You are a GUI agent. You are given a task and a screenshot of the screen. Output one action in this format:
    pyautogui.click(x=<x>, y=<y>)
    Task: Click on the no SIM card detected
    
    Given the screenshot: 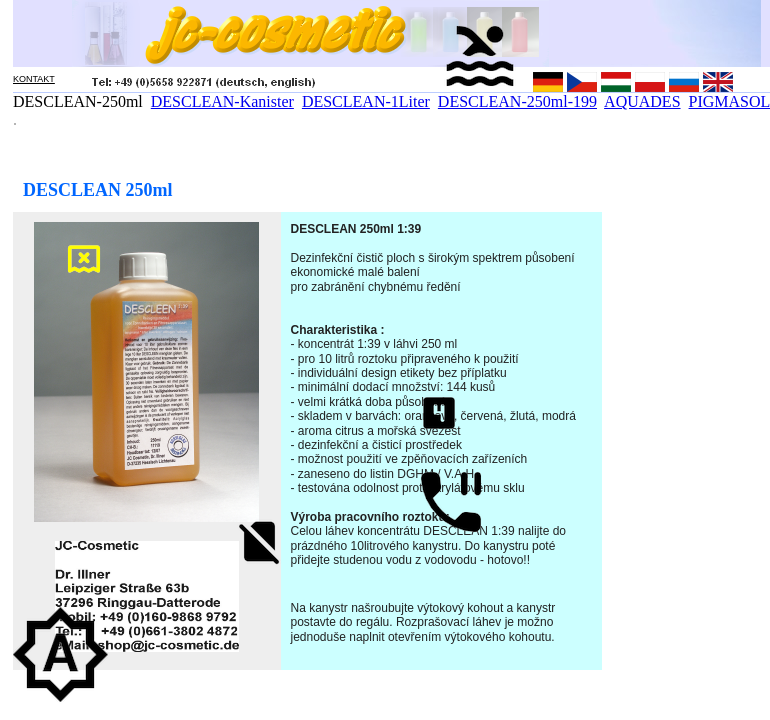 What is the action you would take?
    pyautogui.click(x=259, y=541)
    